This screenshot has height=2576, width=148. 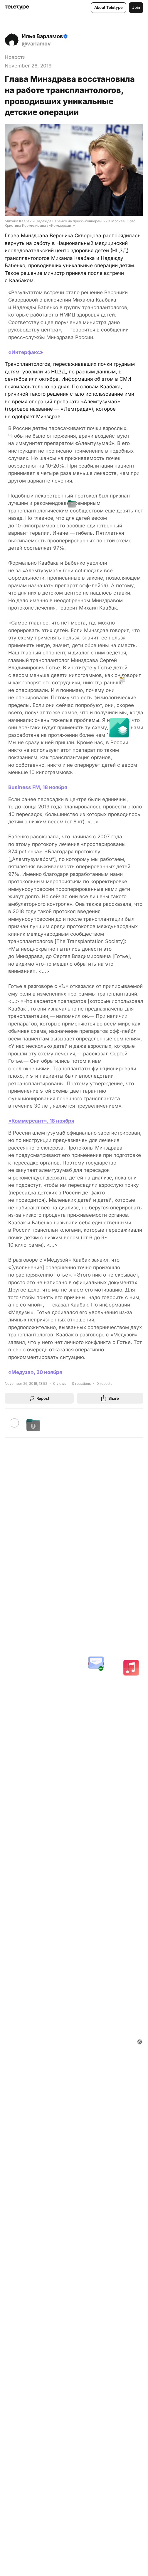 What do you see at coordinates (131, 1668) in the screenshot?
I see `open the gnome music app` at bounding box center [131, 1668].